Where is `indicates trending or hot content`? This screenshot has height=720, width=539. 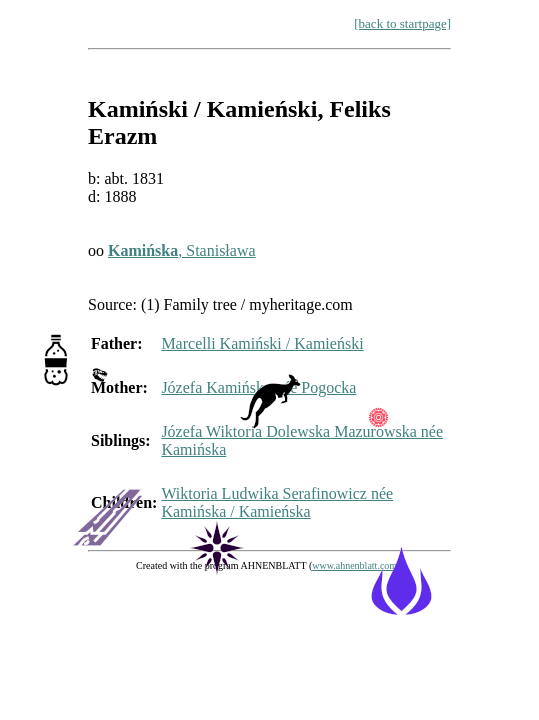
indicates trending or hot content is located at coordinates (401, 580).